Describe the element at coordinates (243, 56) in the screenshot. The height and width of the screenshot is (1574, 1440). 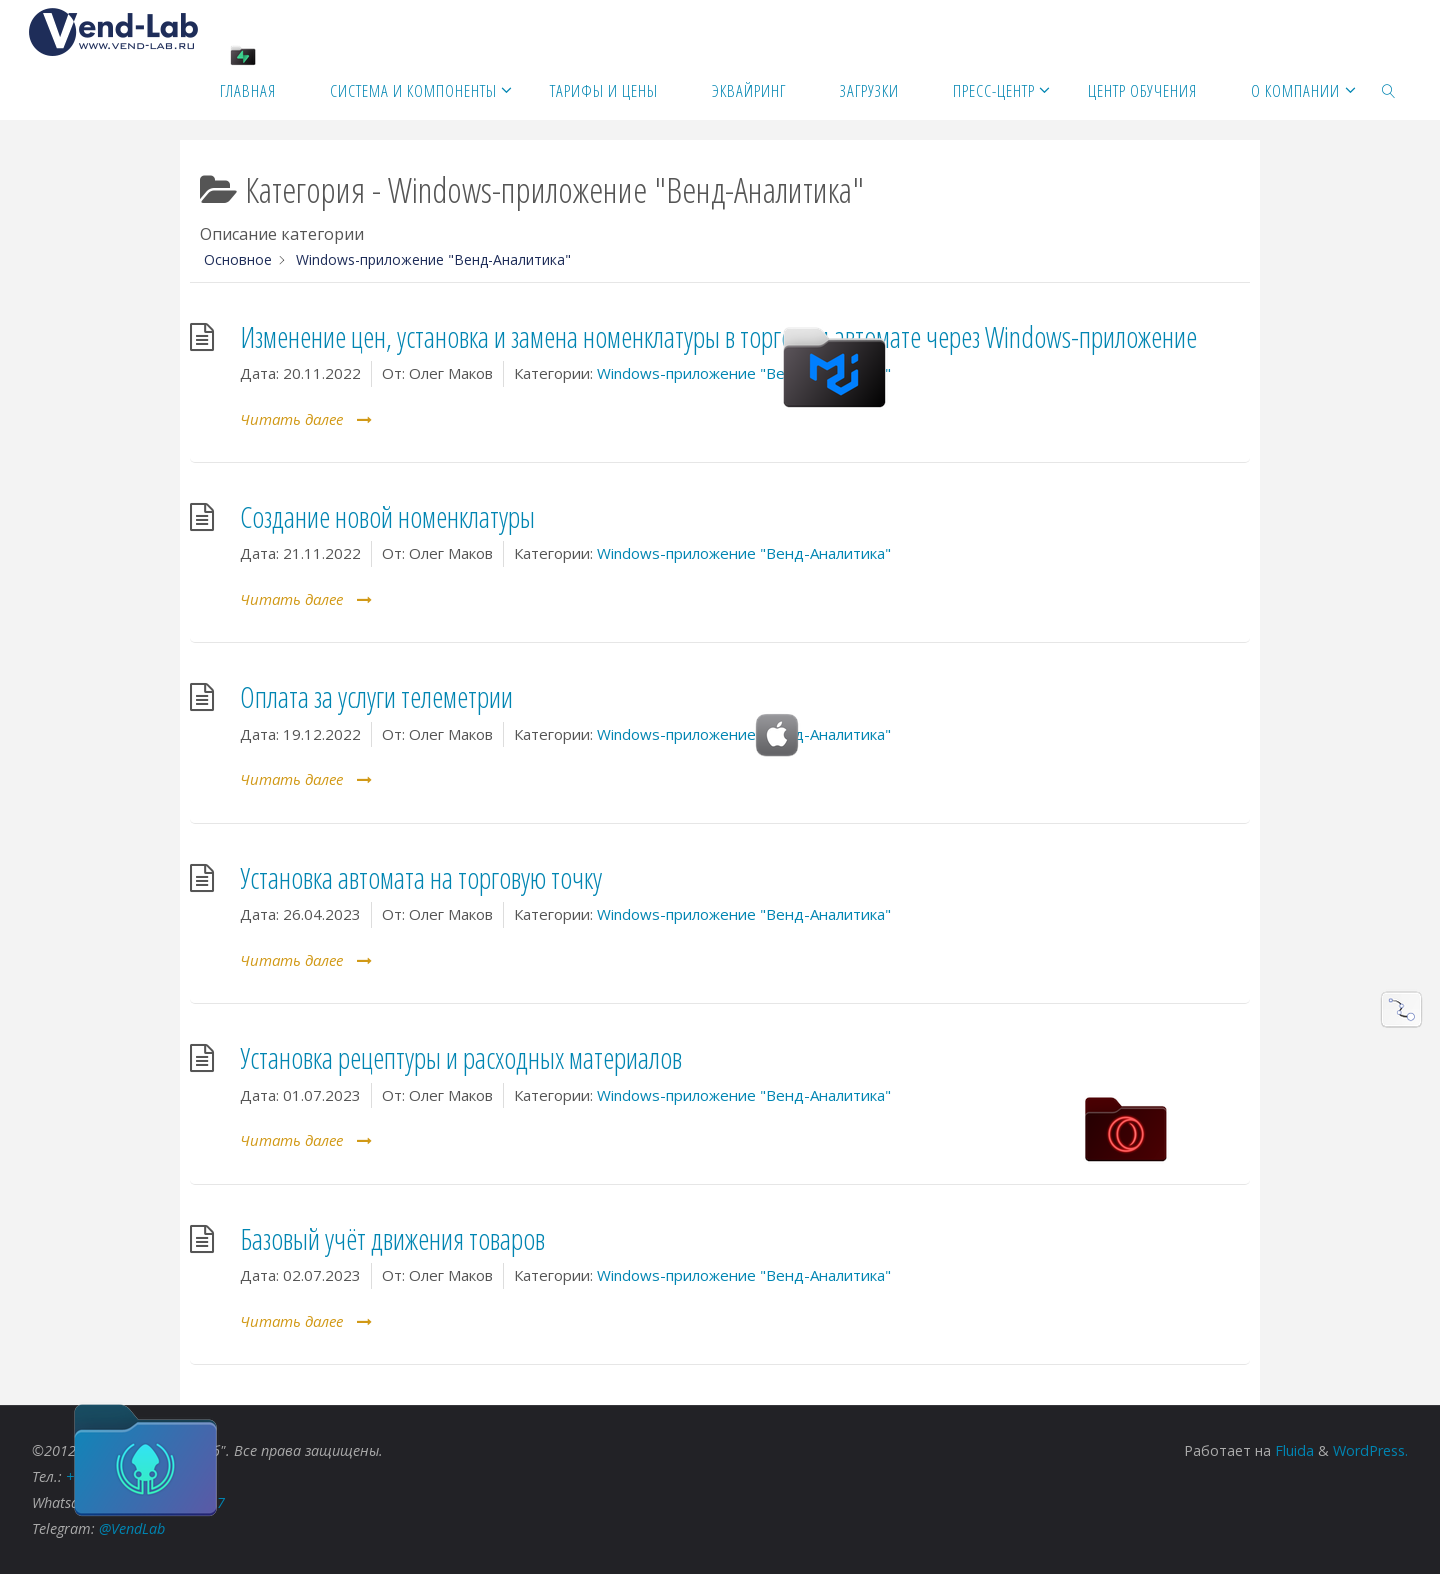
I see `open supabase project folder` at that location.